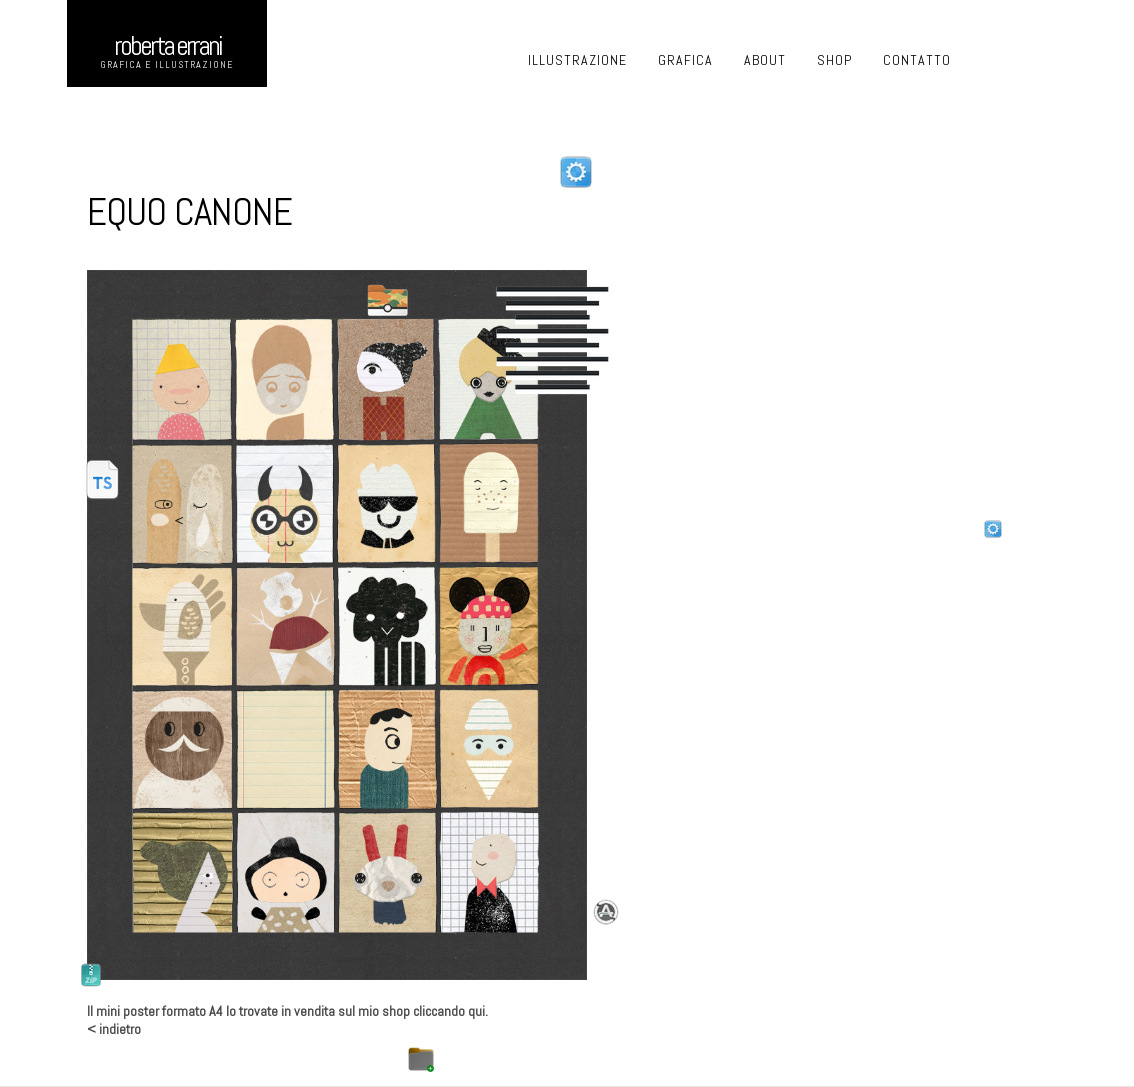 Image resolution: width=1134 pixels, height=1087 pixels. What do you see at coordinates (576, 172) in the screenshot?
I see `ms-dos executable file type indicator` at bounding box center [576, 172].